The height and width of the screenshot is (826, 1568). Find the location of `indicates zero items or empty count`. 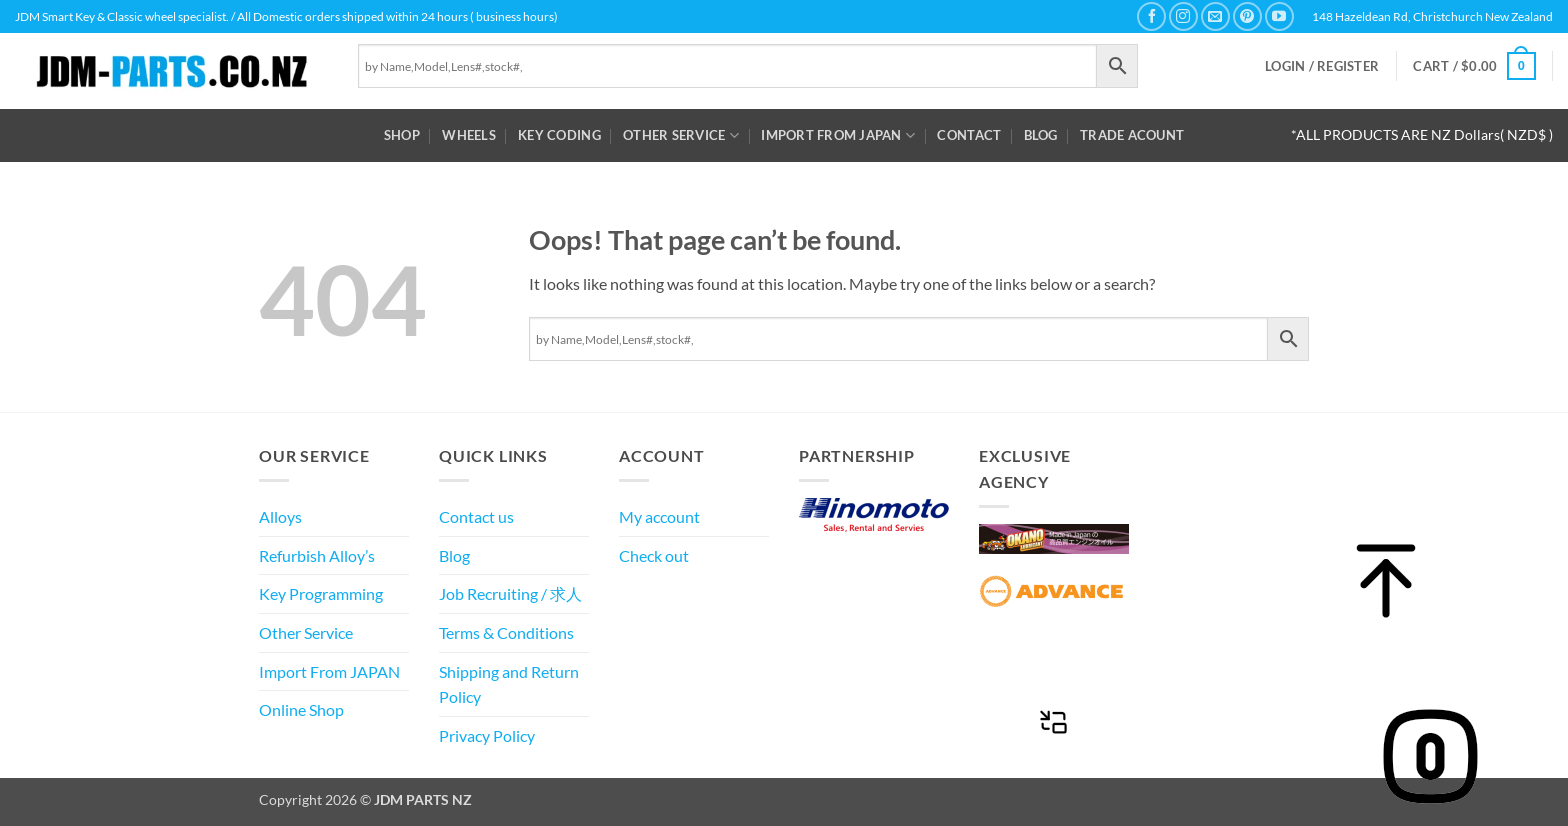

indicates zero items or empty count is located at coordinates (1430, 756).